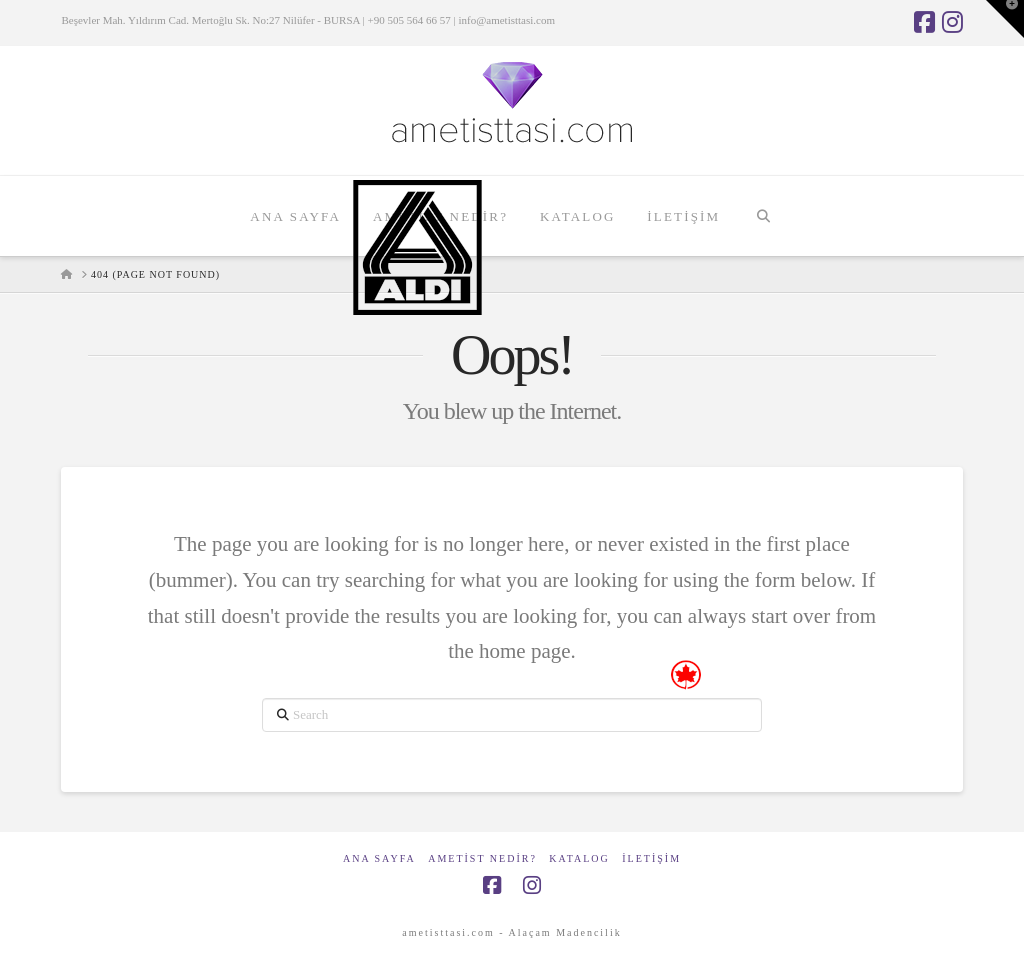 Image resolution: width=1024 pixels, height=962 pixels. What do you see at coordinates (417, 247) in the screenshot?
I see `aldi nord company logo` at bounding box center [417, 247].